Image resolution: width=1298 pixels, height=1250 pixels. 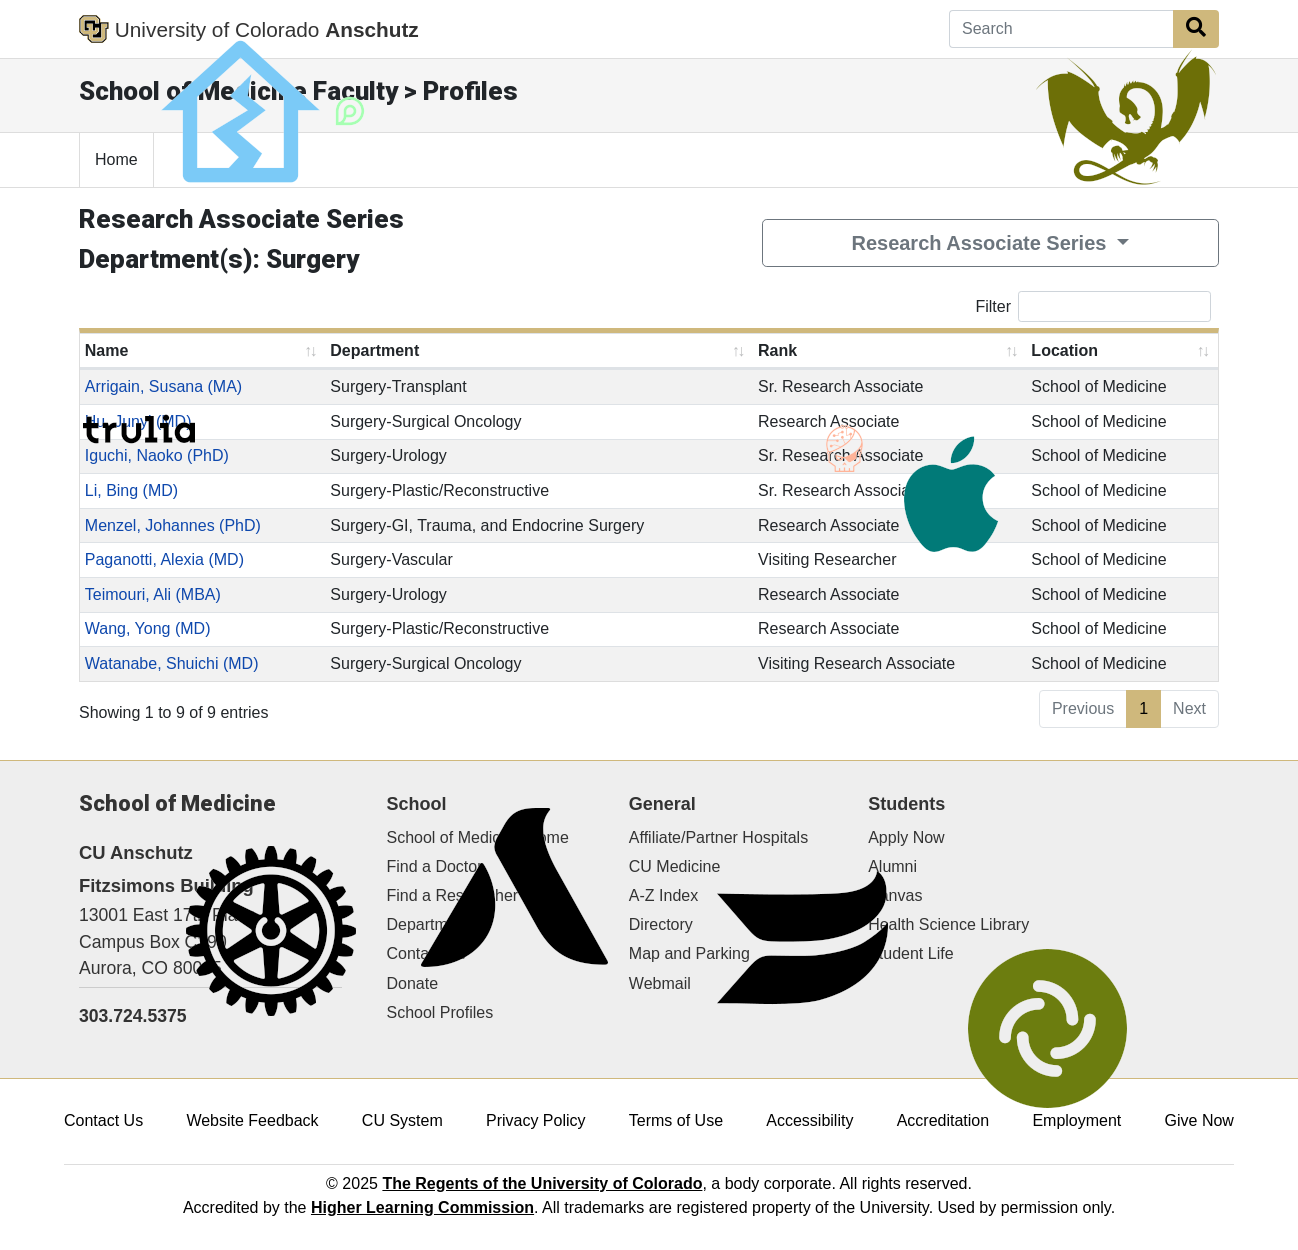 I want to click on Apple company logo, so click(x=953, y=494).